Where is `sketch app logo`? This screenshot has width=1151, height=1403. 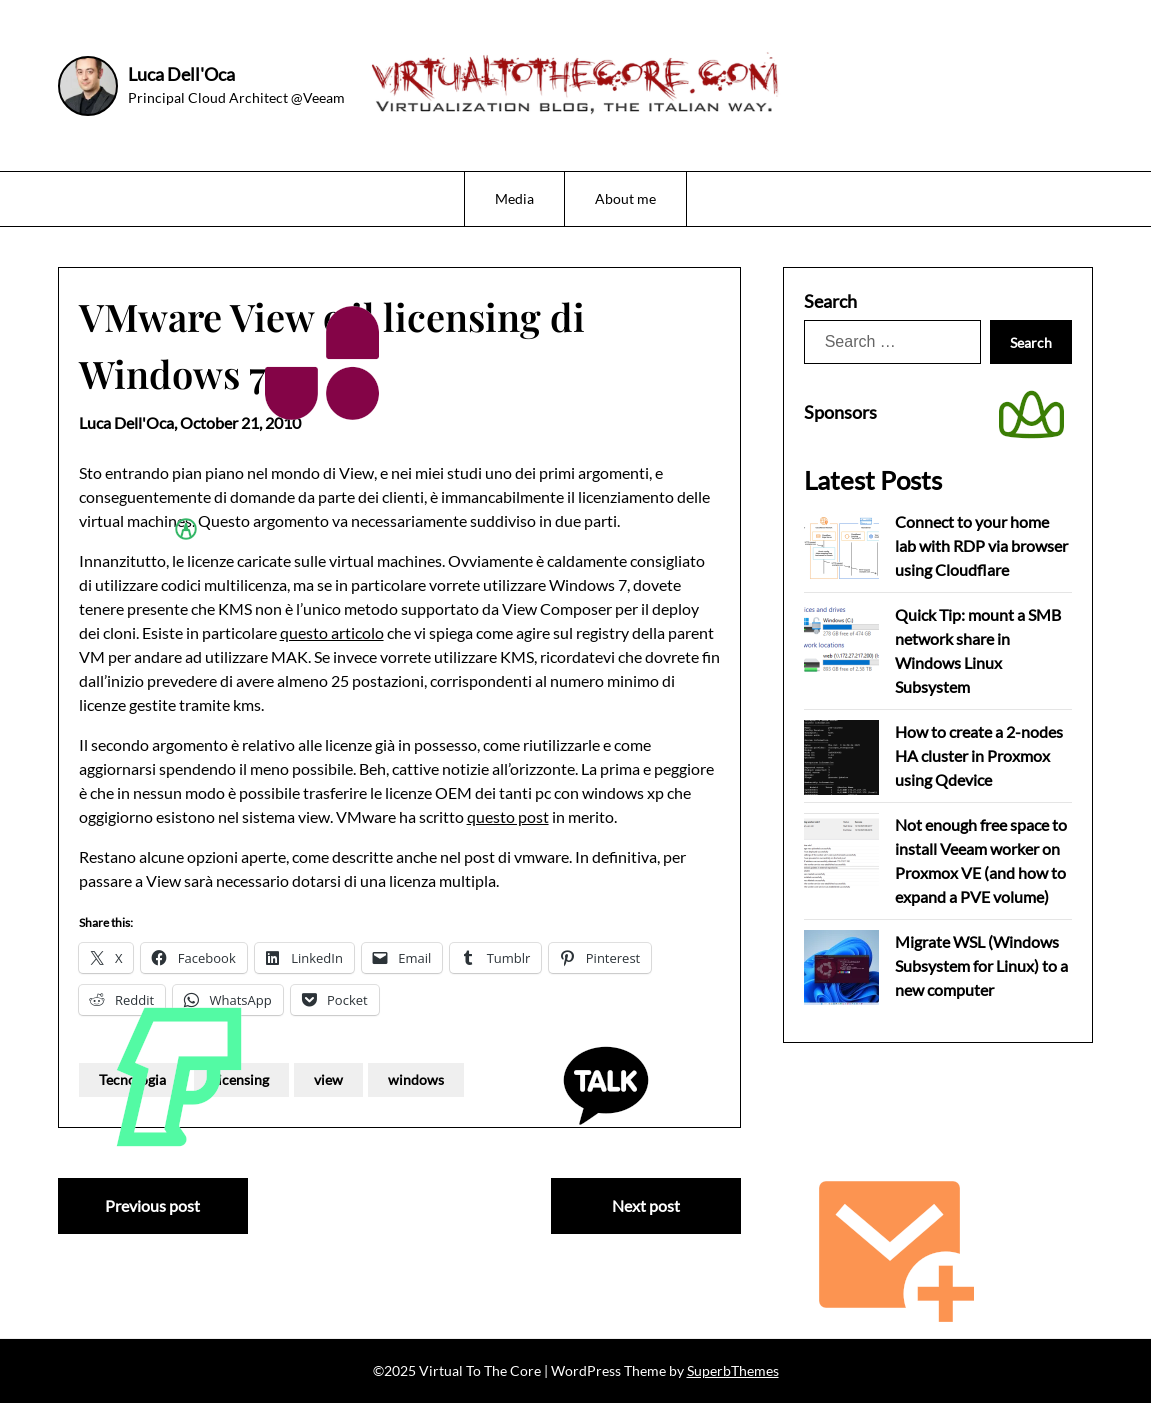
sketch app logo is located at coordinates (186, 529).